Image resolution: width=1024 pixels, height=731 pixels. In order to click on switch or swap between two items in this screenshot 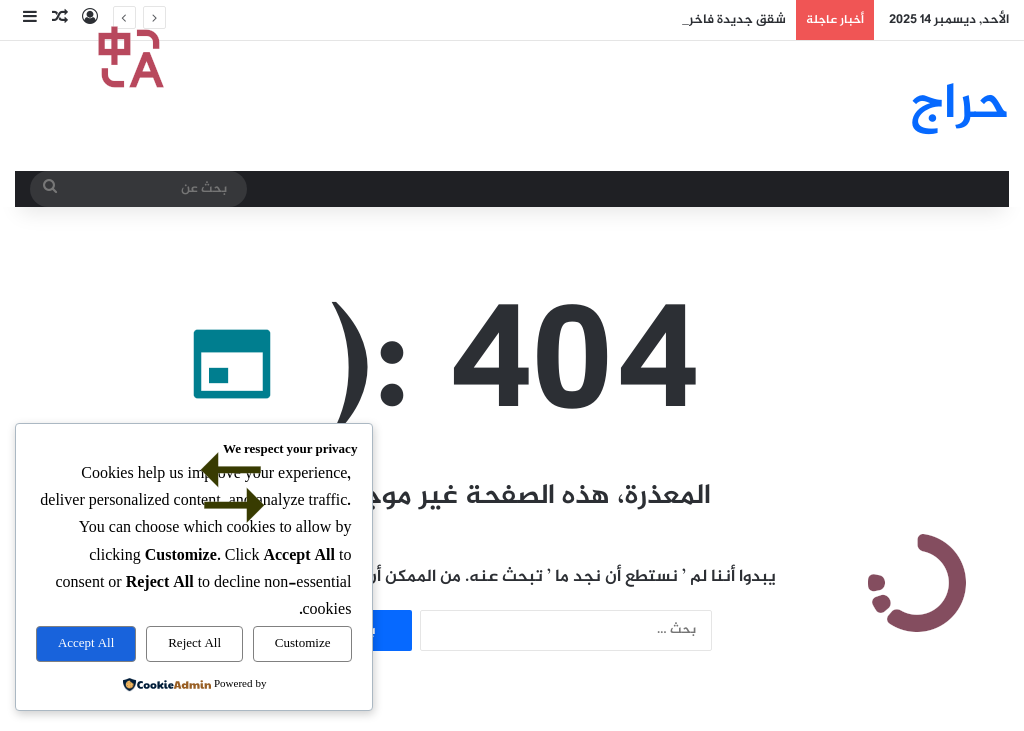, I will do `click(232, 487)`.